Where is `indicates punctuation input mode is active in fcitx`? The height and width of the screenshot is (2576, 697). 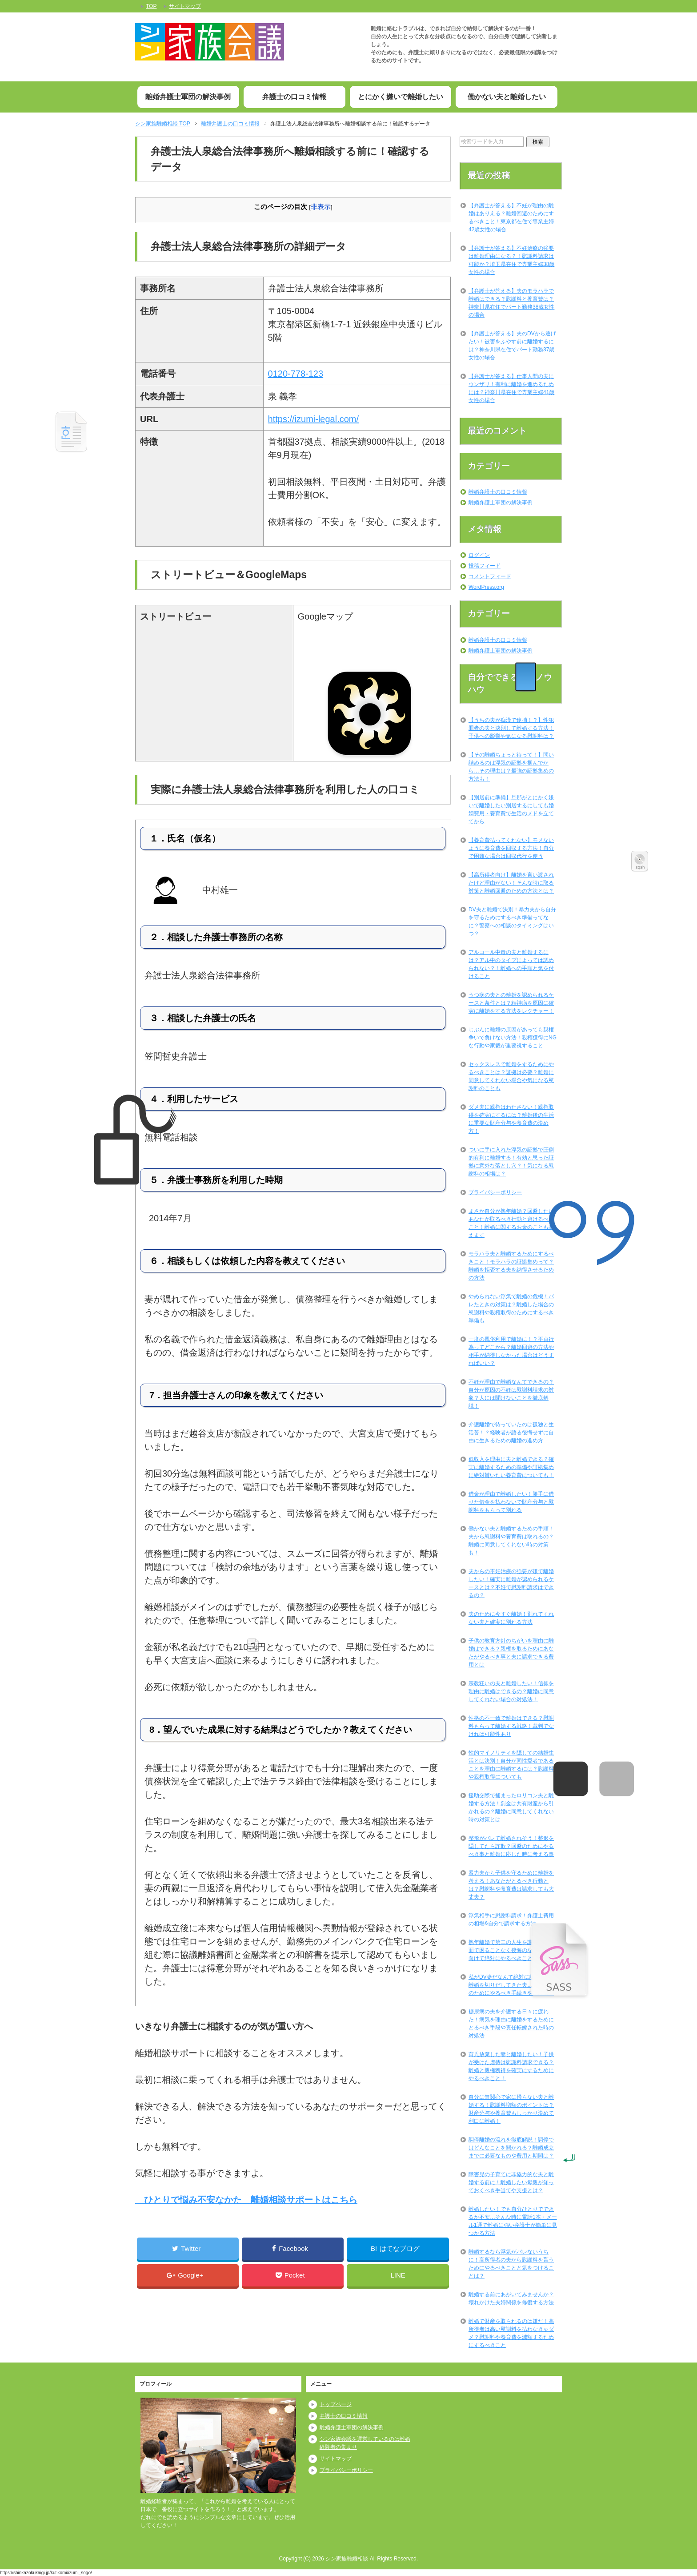
indicates punctuation input mode is active in fcitx is located at coordinates (592, 1233).